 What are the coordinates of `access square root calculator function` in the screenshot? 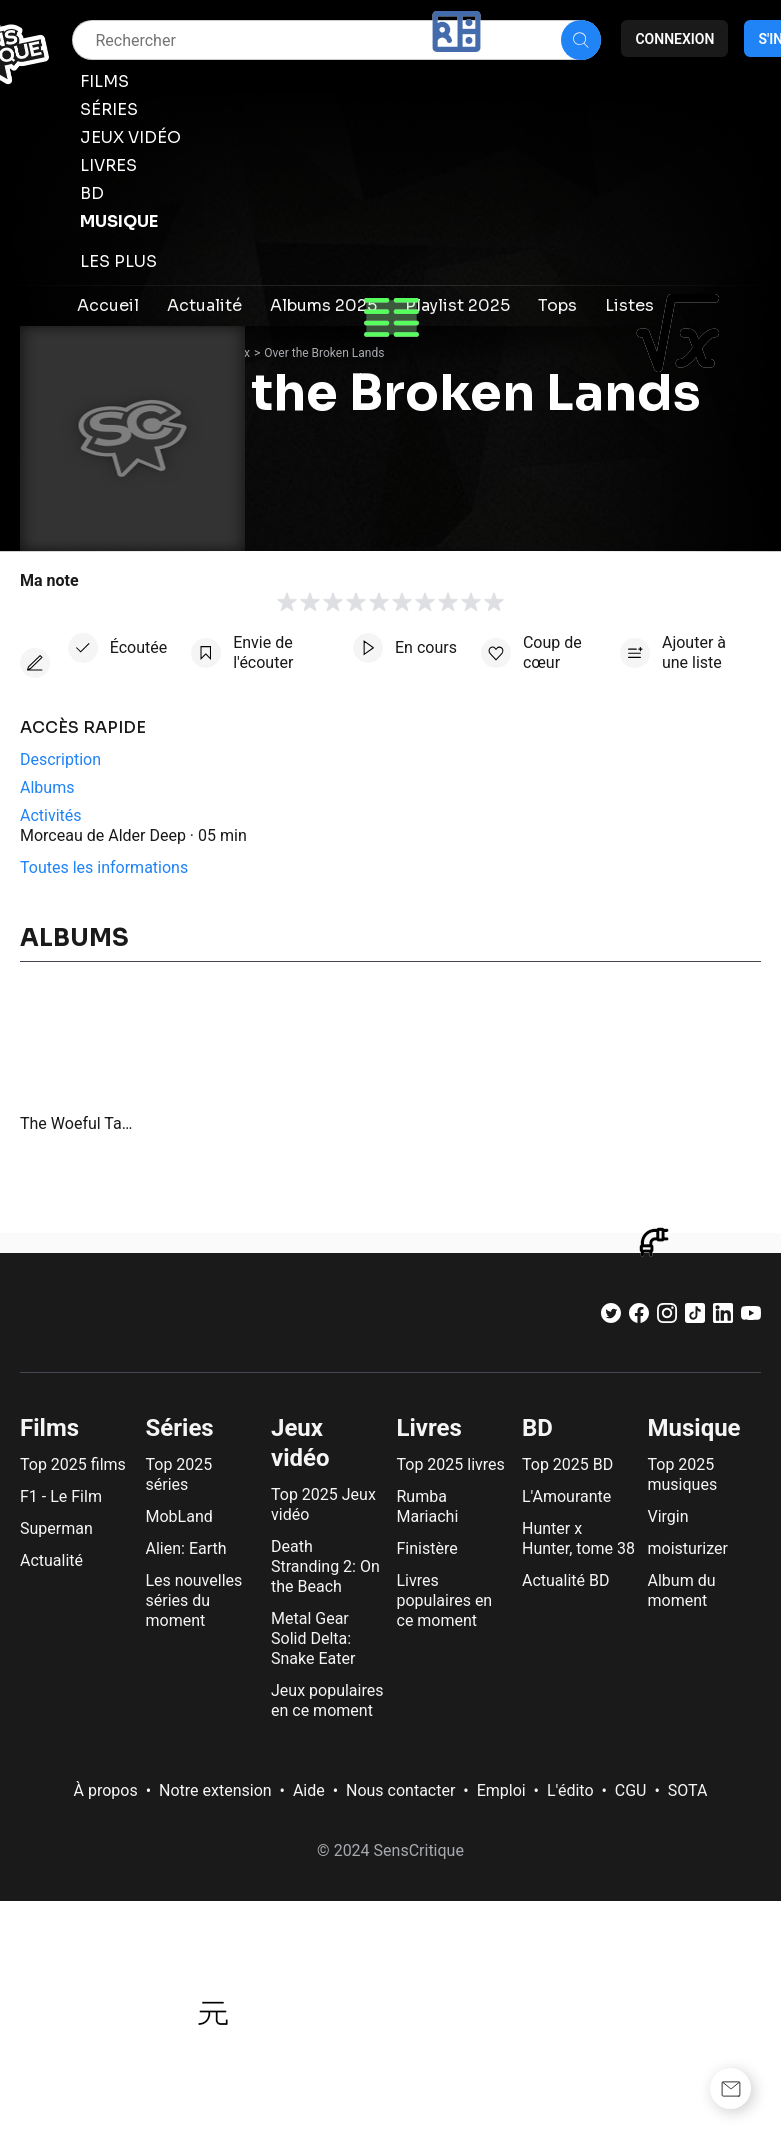 It's located at (680, 333).